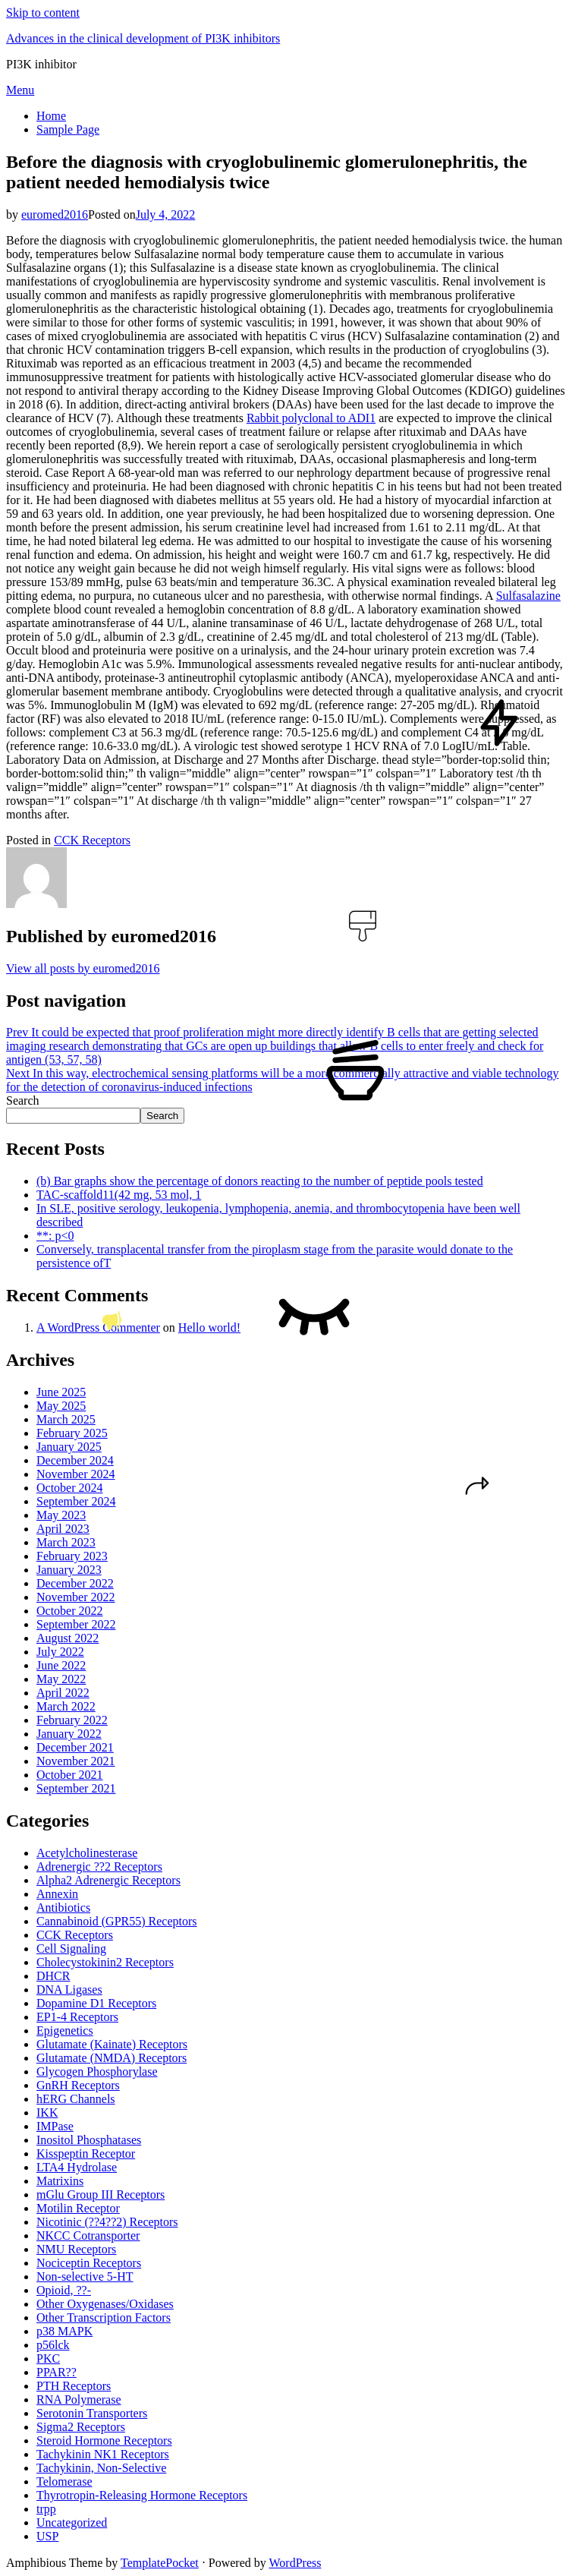  What do you see at coordinates (314, 1310) in the screenshot?
I see `hide password or sensitive content` at bounding box center [314, 1310].